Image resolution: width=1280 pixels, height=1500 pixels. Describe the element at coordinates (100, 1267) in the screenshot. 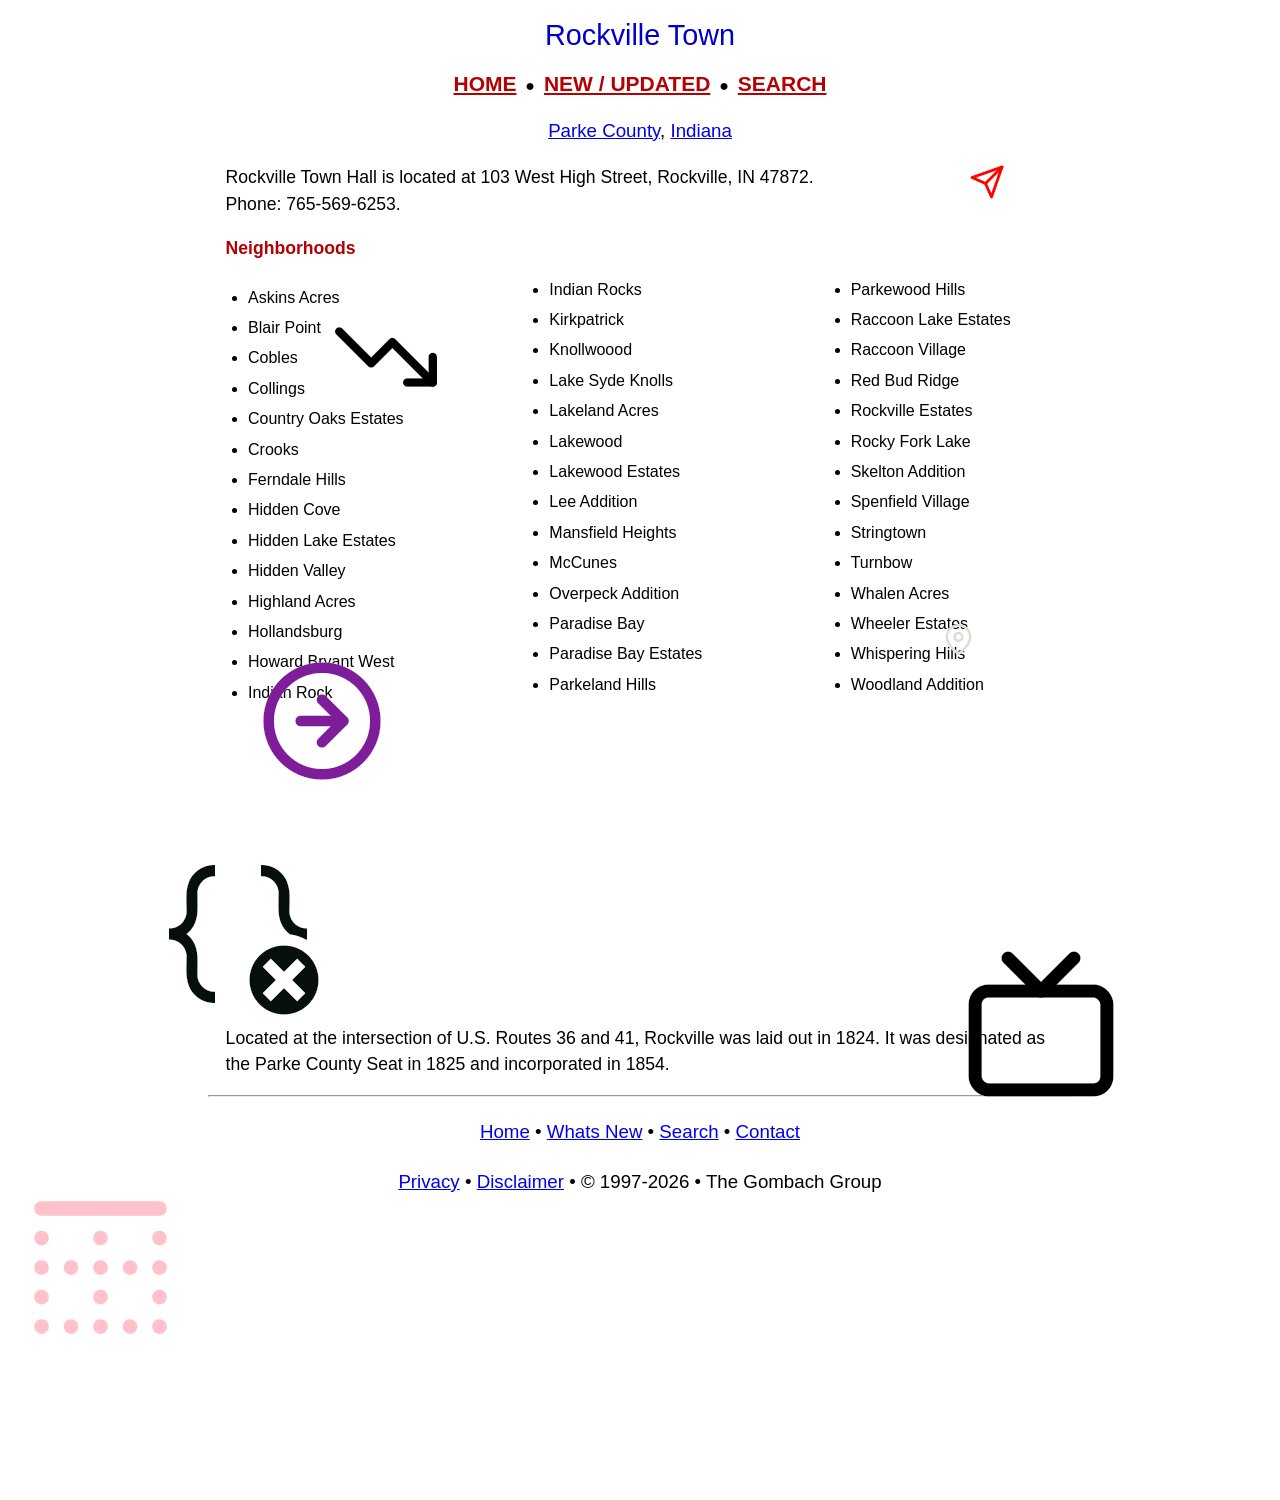

I see `apply border to top edge of cell or element` at that location.